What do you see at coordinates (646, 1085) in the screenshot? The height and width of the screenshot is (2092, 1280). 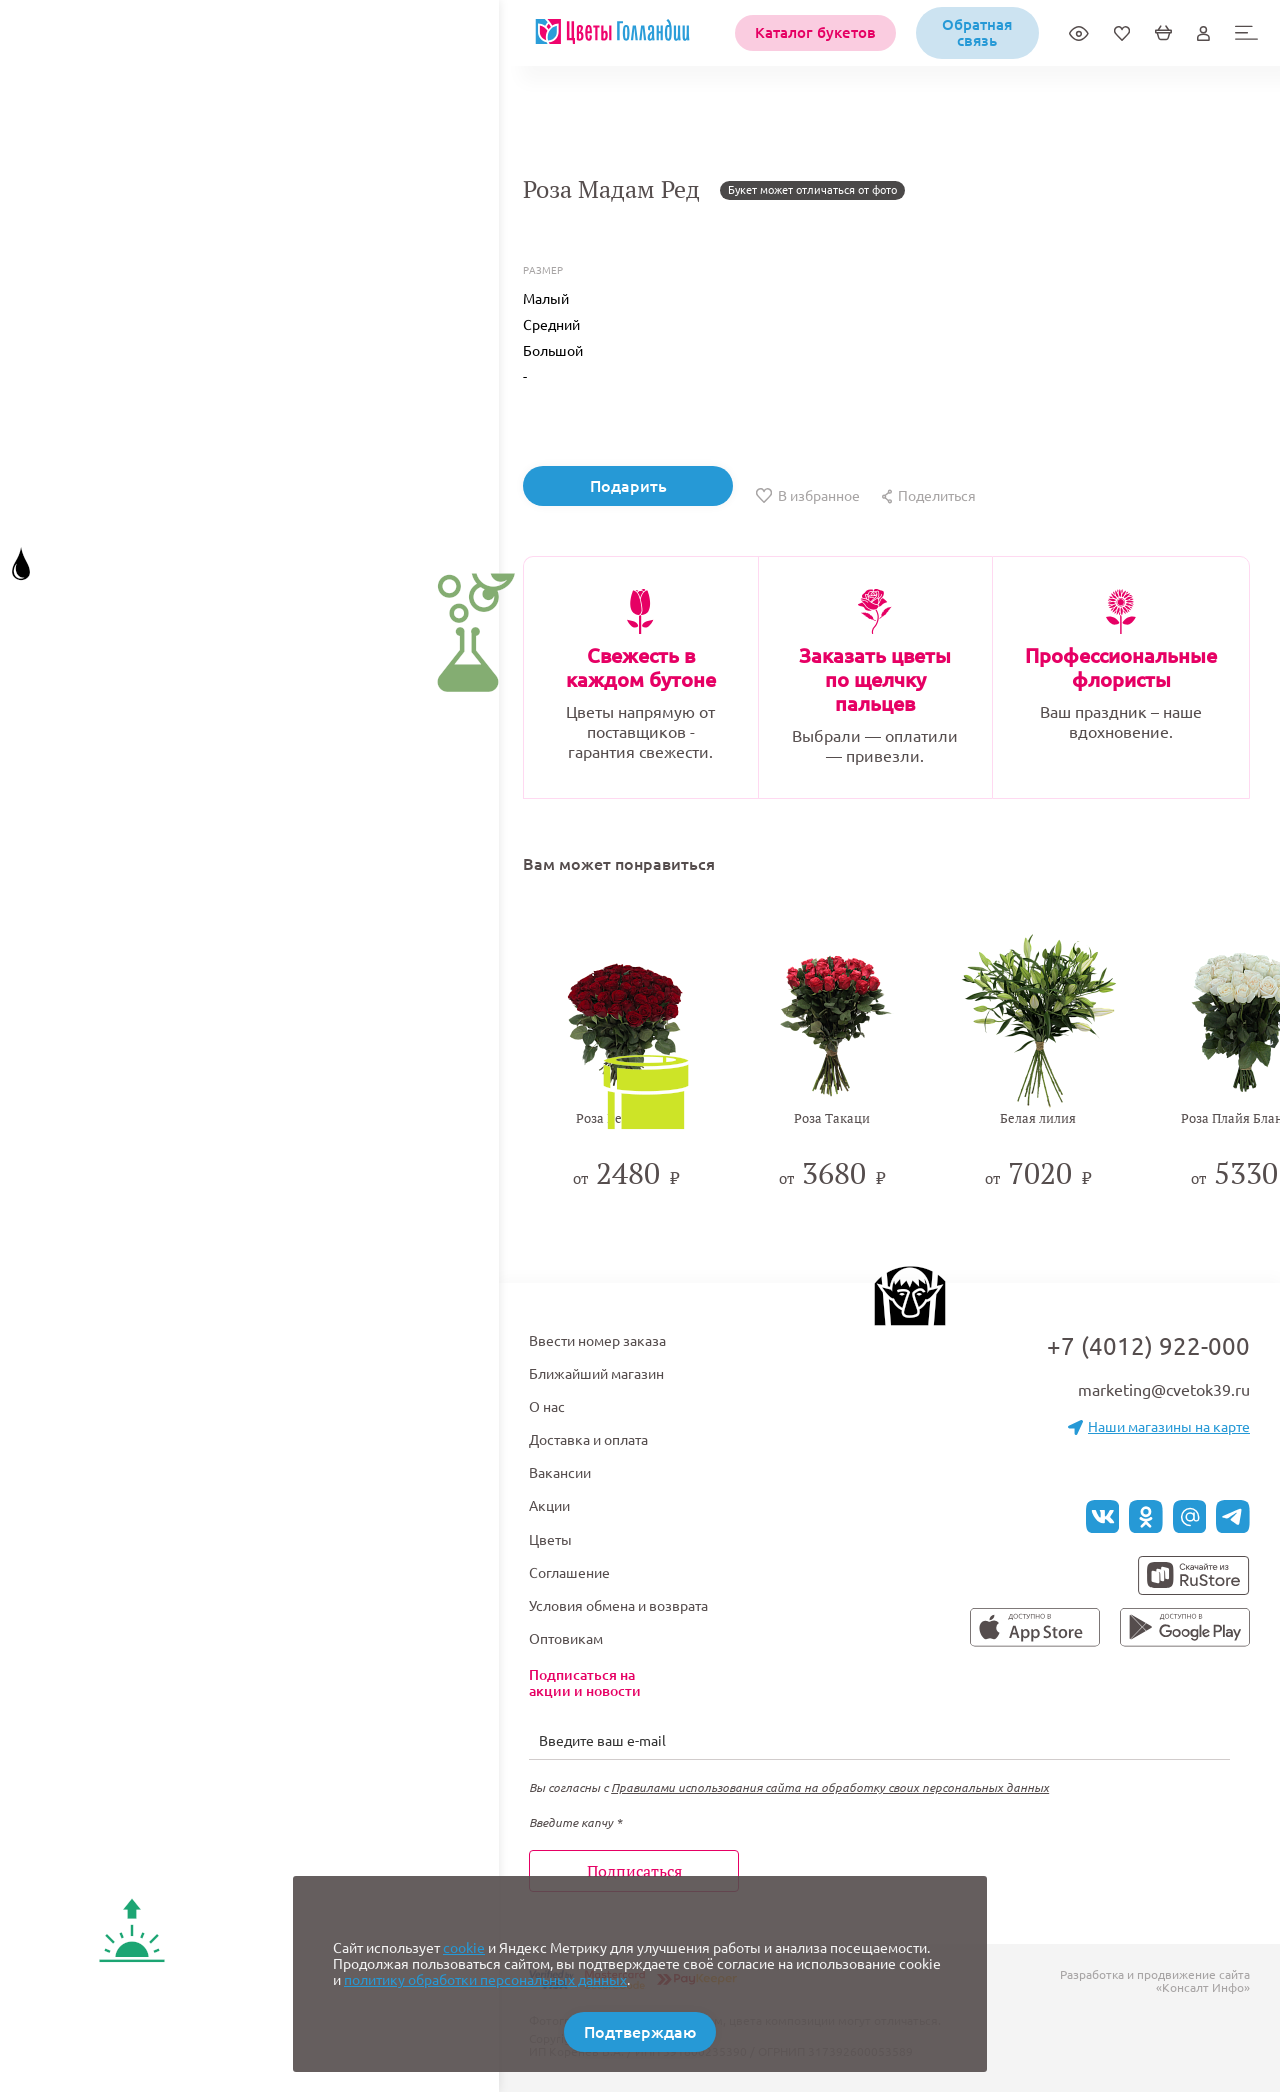 I see `warp or teleport to another location` at bounding box center [646, 1085].